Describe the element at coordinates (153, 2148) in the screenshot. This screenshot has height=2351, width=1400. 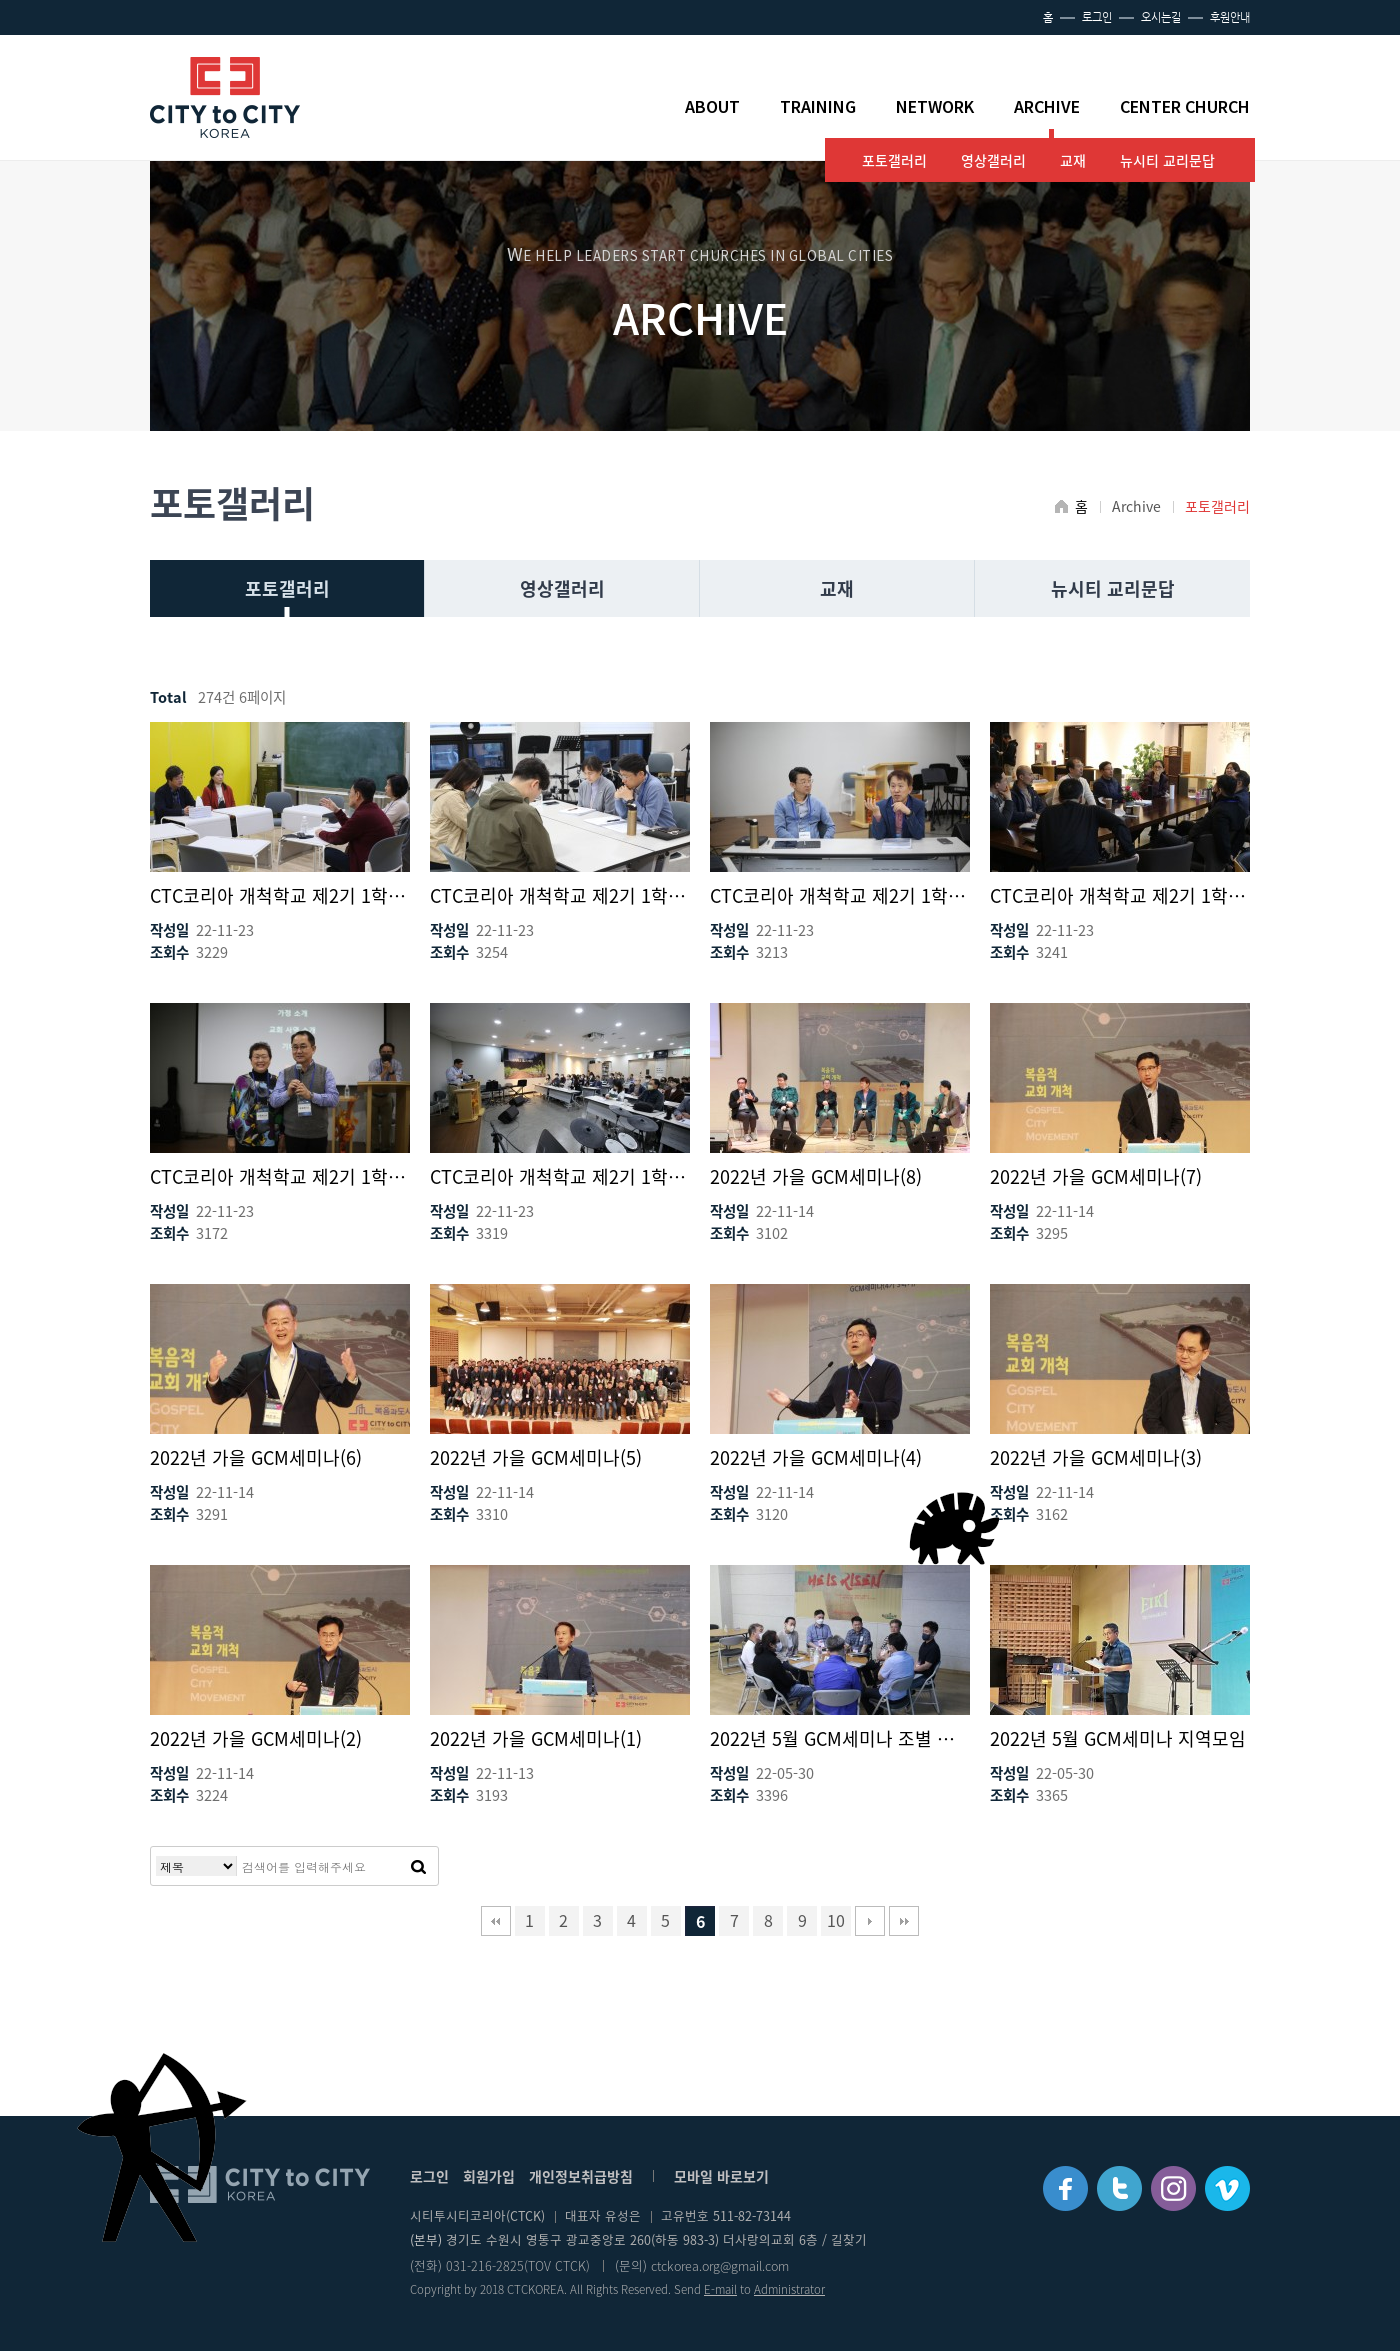
I see `select archer class or character` at that location.